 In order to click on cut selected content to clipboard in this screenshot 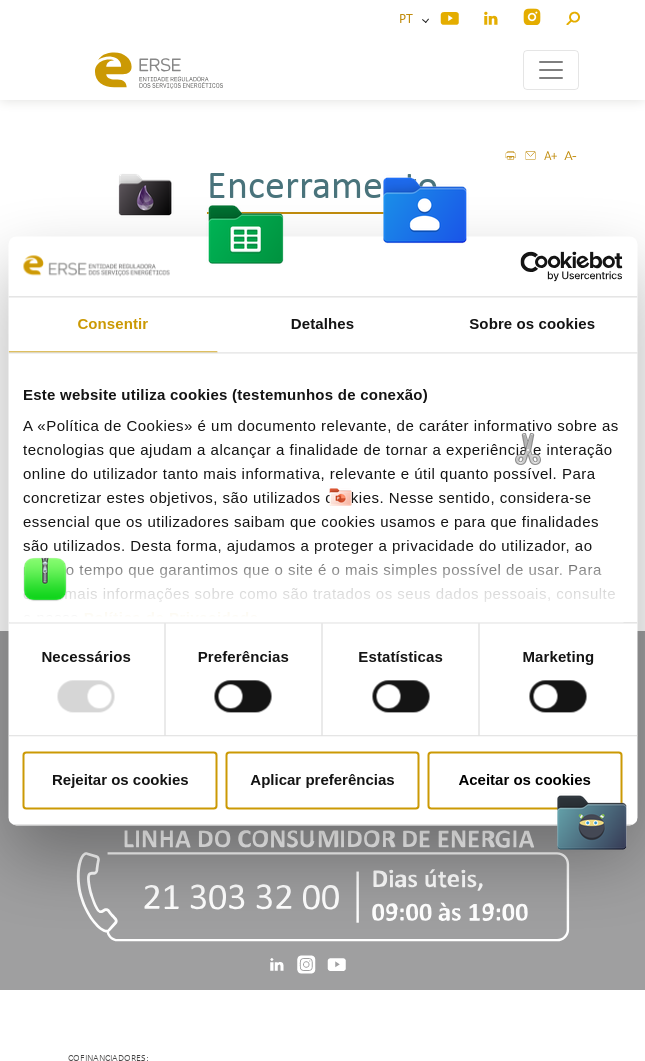, I will do `click(528, 449)`.